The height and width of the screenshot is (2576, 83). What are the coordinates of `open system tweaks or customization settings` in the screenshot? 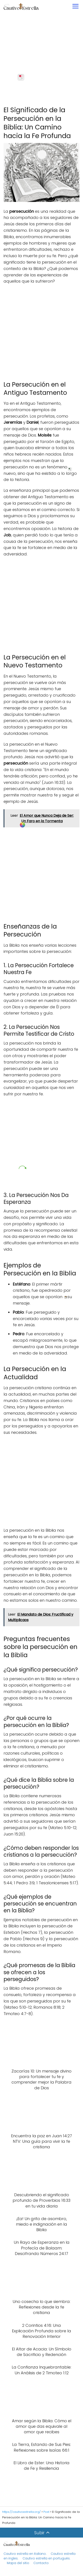 It's located at (70, 469).